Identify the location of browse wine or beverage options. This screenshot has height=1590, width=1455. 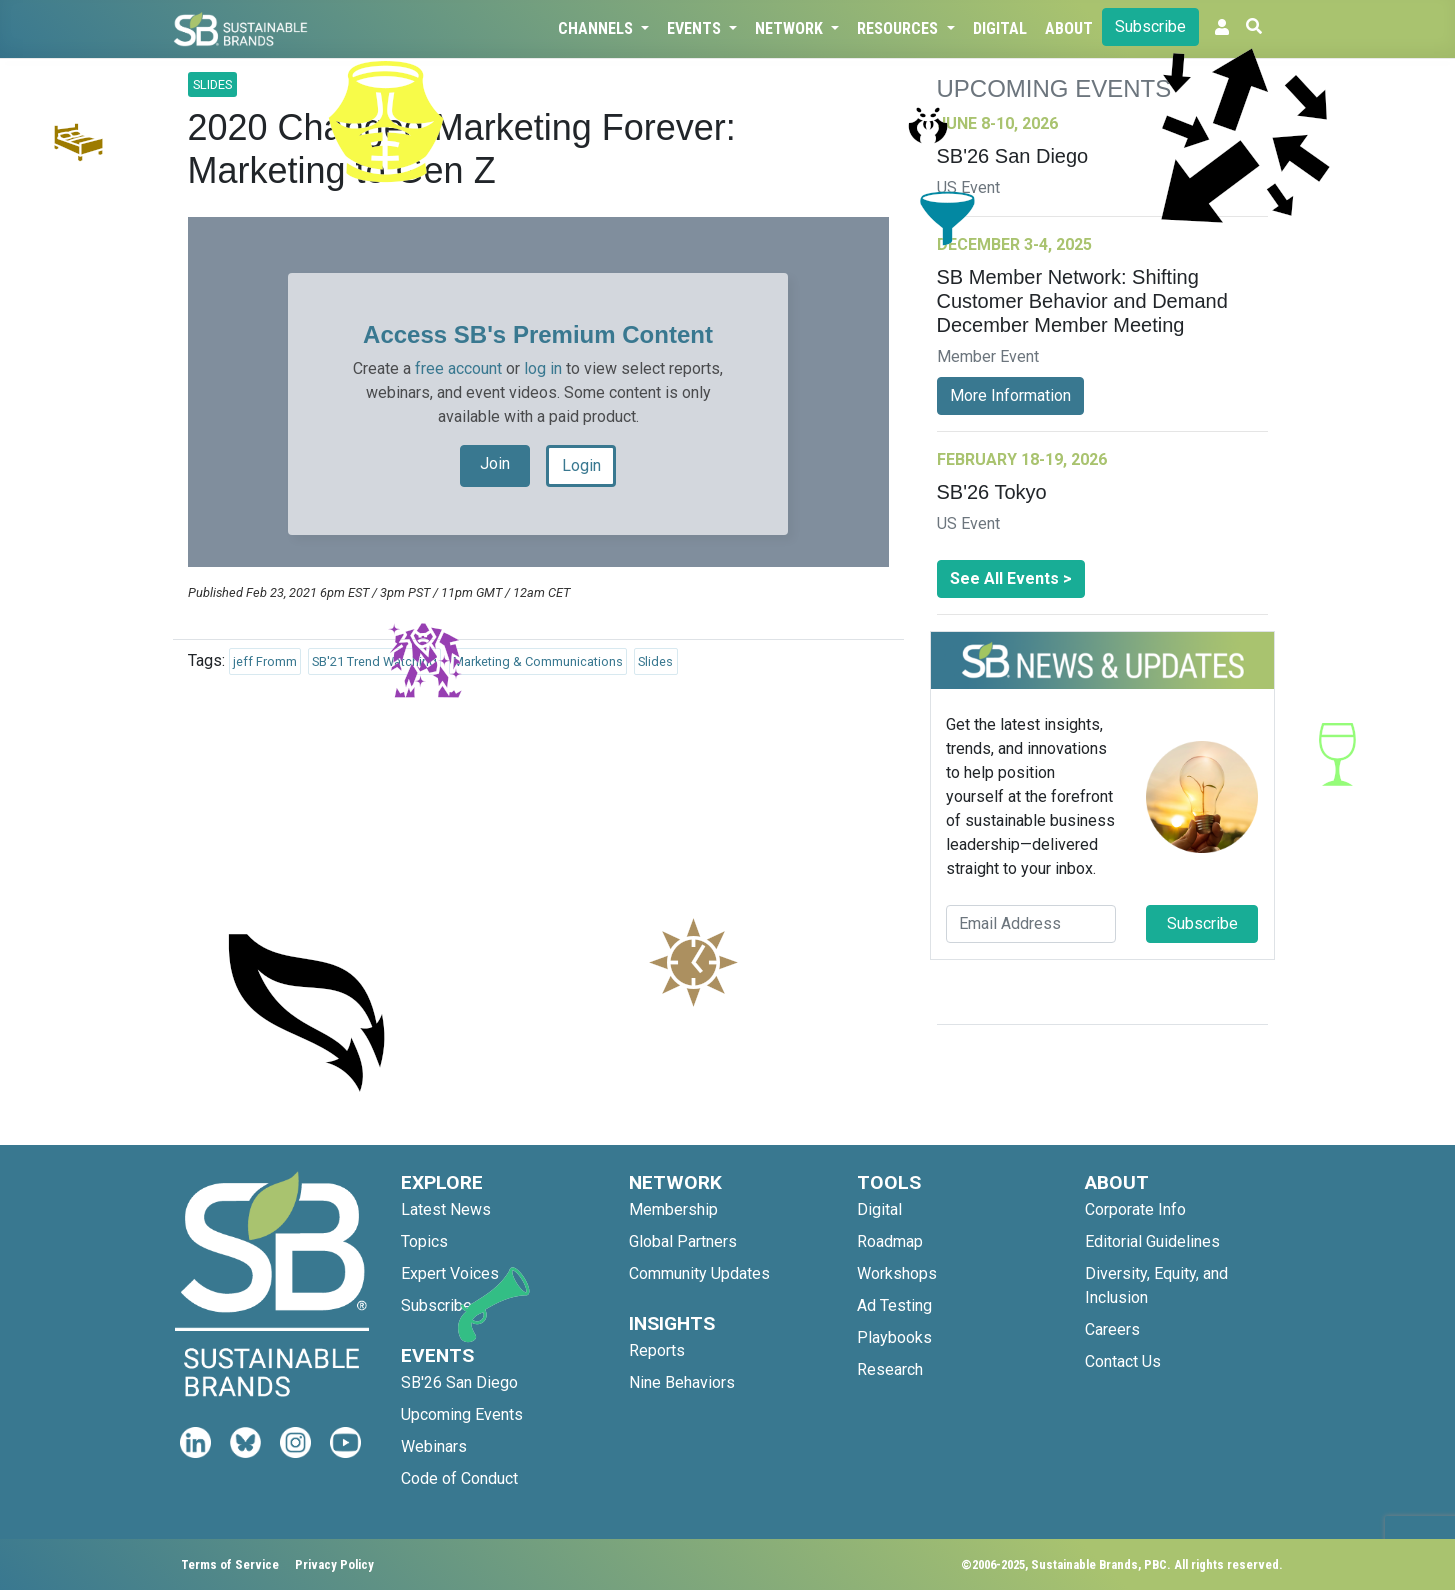
(1337, 754).